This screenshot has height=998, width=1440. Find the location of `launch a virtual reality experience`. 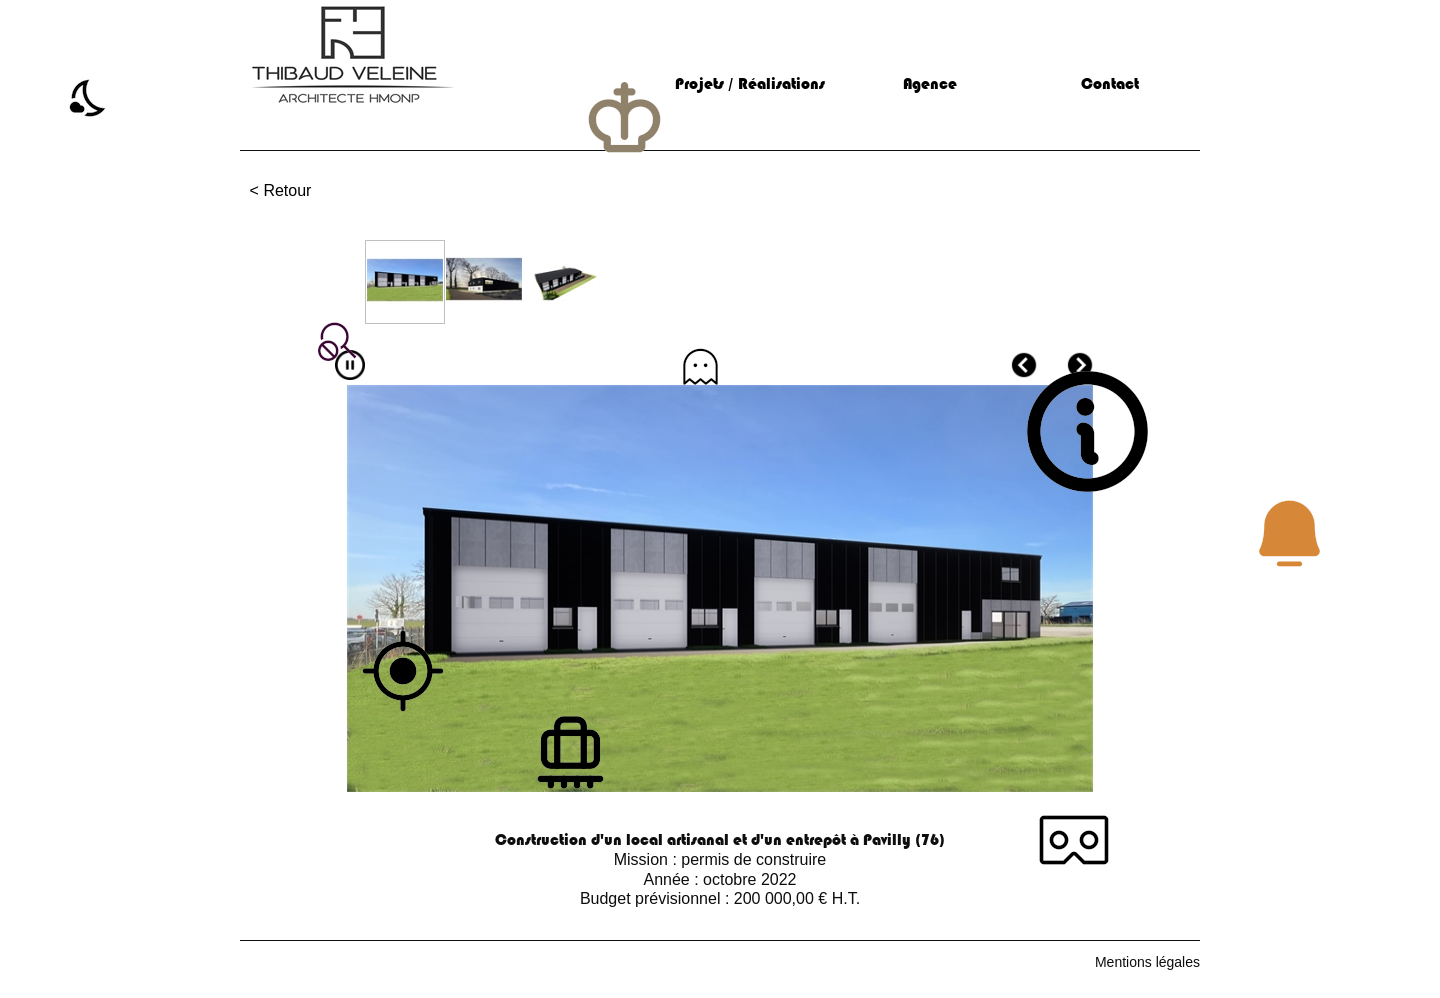

launch a virtual reality experience is located at coordinates (1074, 840).